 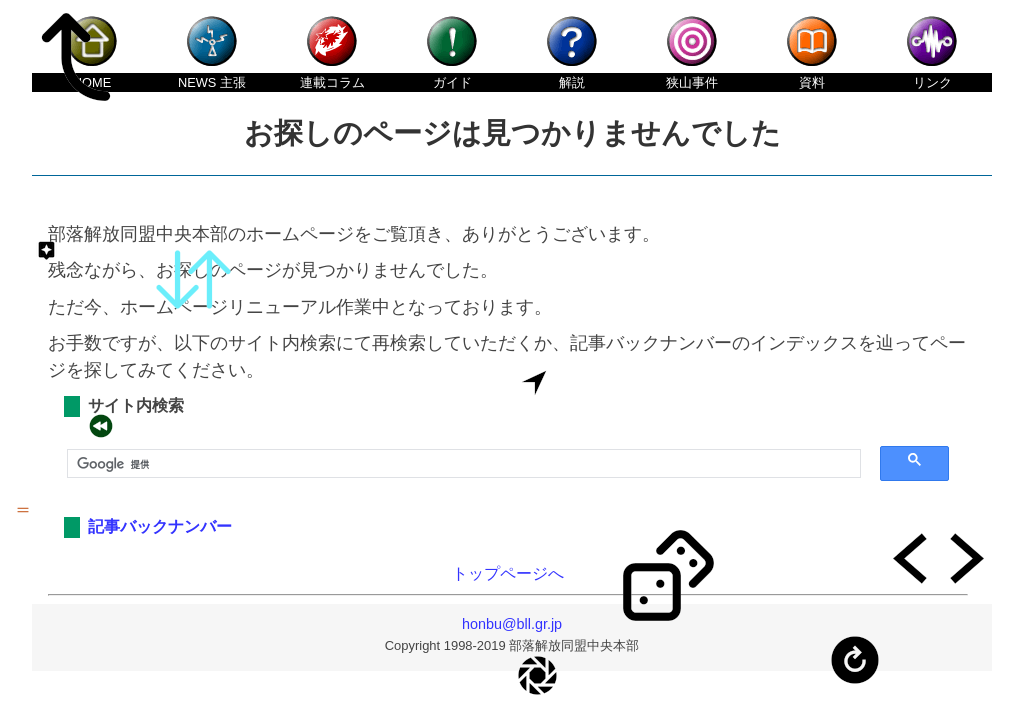 I want to click on view or edit source code, so click(x=938, y=558).